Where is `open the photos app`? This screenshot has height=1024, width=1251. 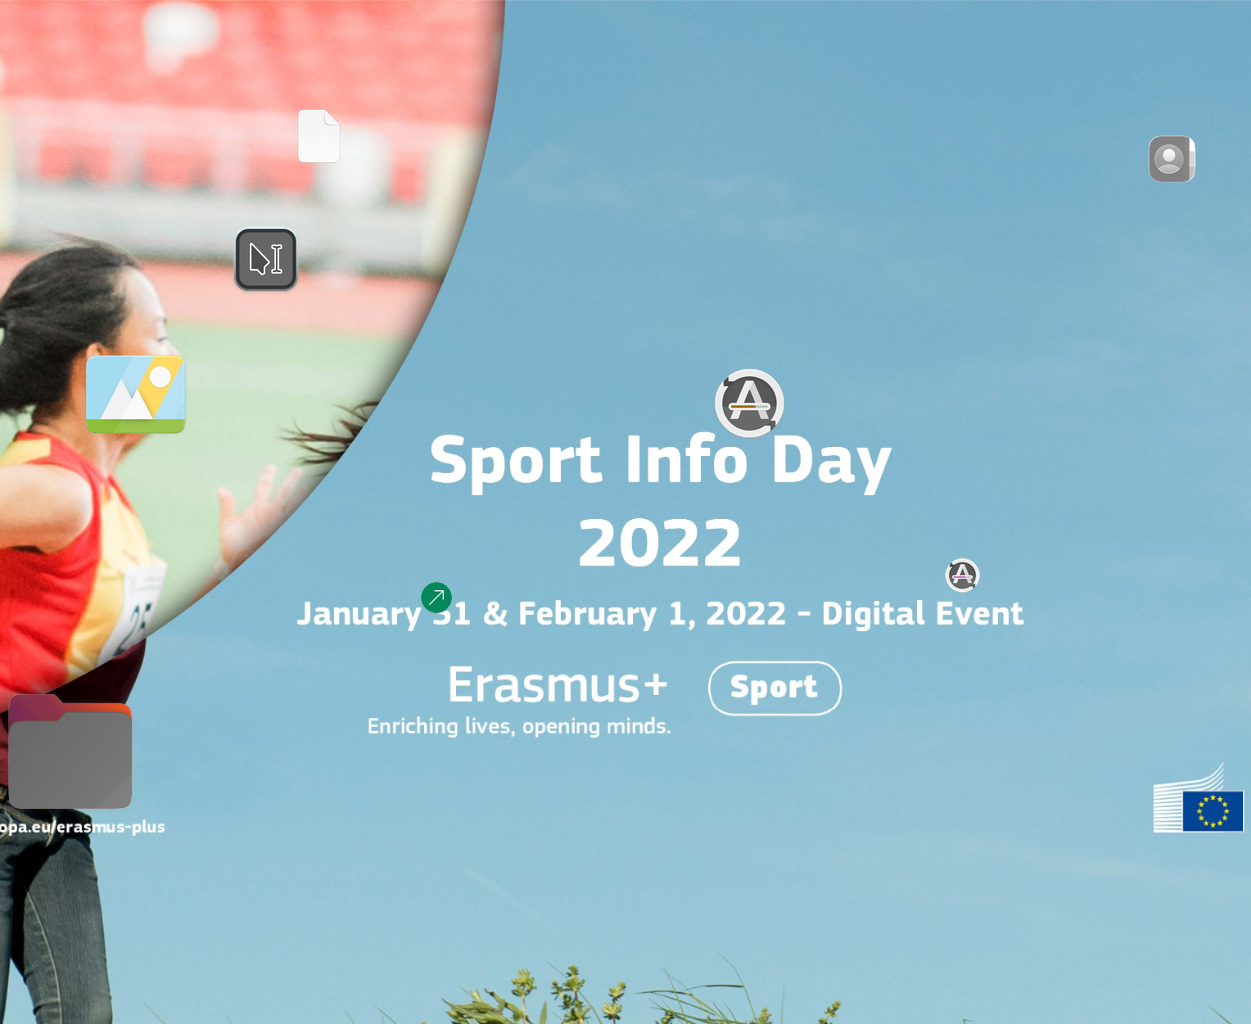 open the photos app is located at coordinates (135, 394).